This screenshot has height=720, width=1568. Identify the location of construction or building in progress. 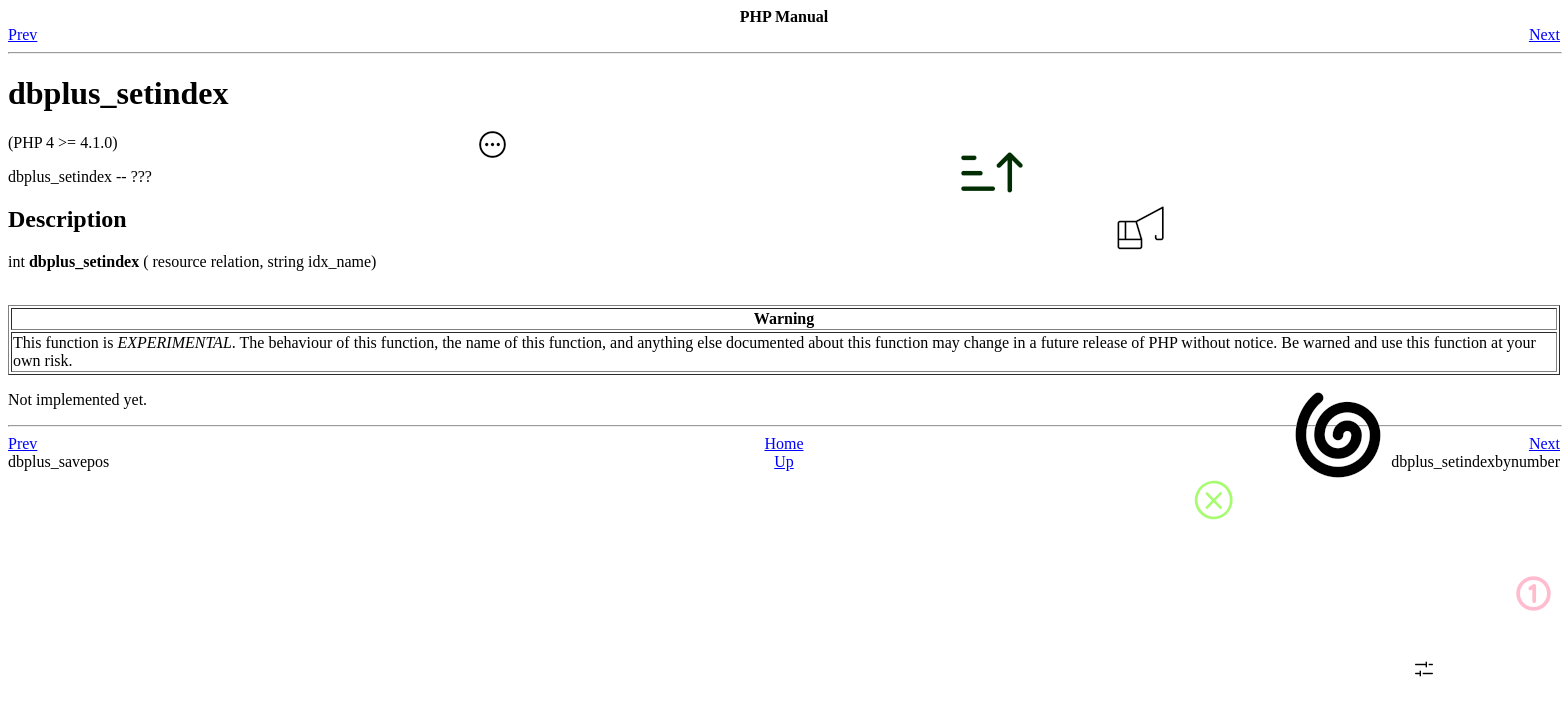
(1141, 230).